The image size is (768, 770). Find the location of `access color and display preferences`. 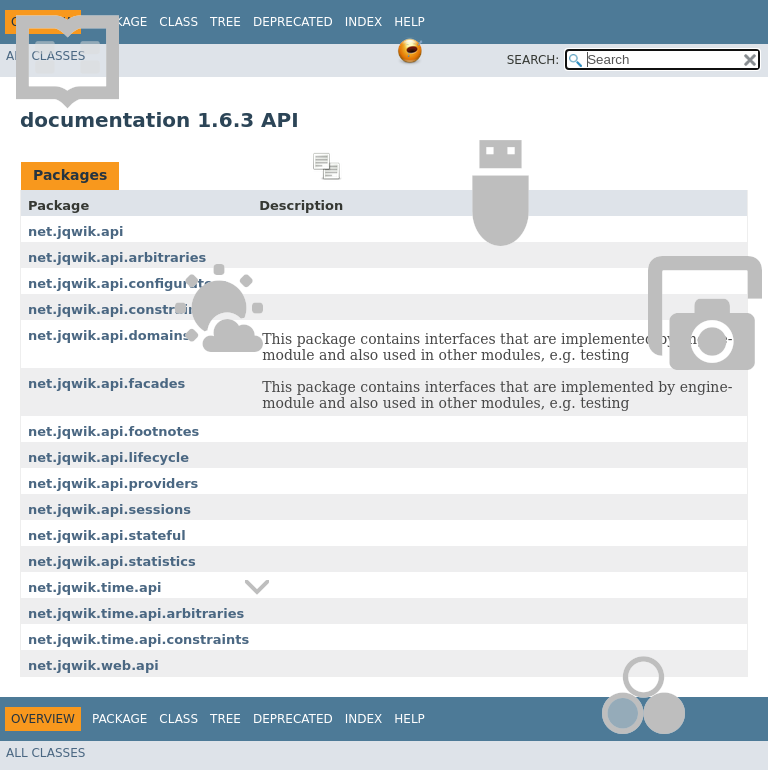

access color and display preferences is located at coordinates (643, 692).